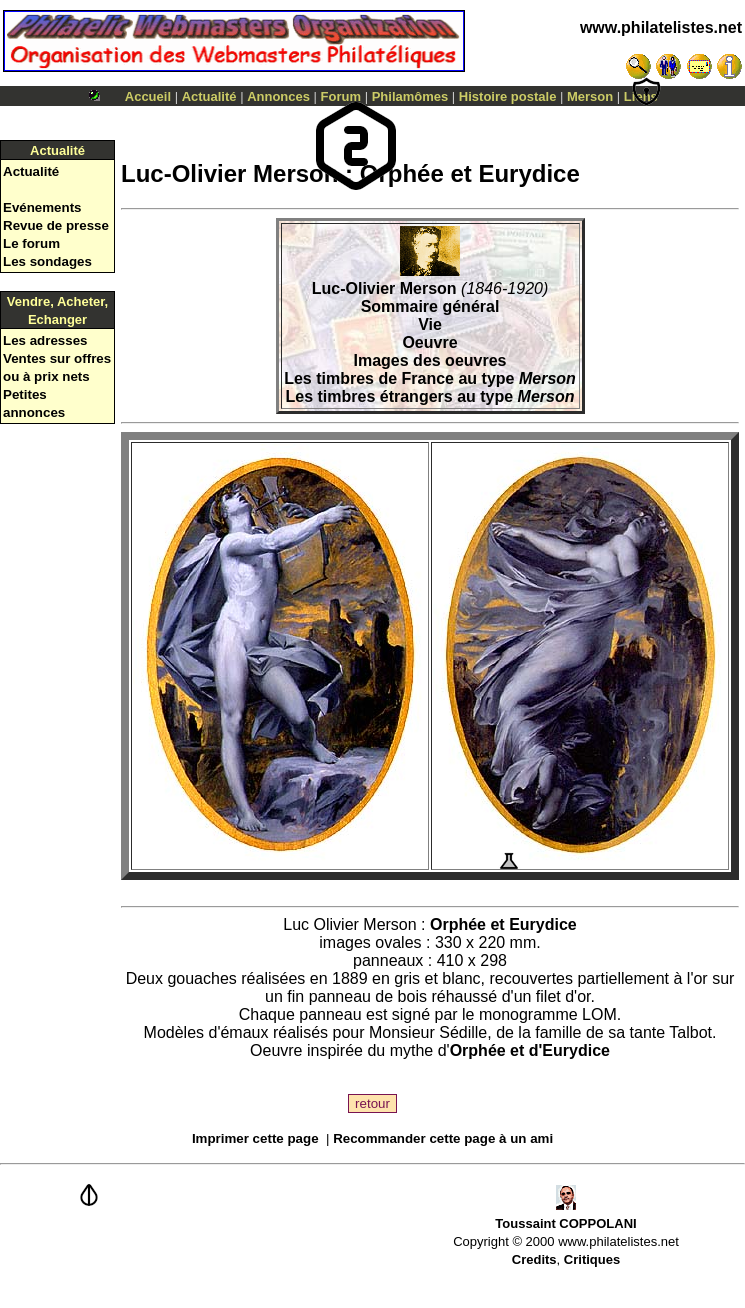 This screenshot has height=1308, width=745. What do you see at coordinates (509, 861) in the screenshot?
I see `access science or laboratory features` at bounding box center [509, 861].